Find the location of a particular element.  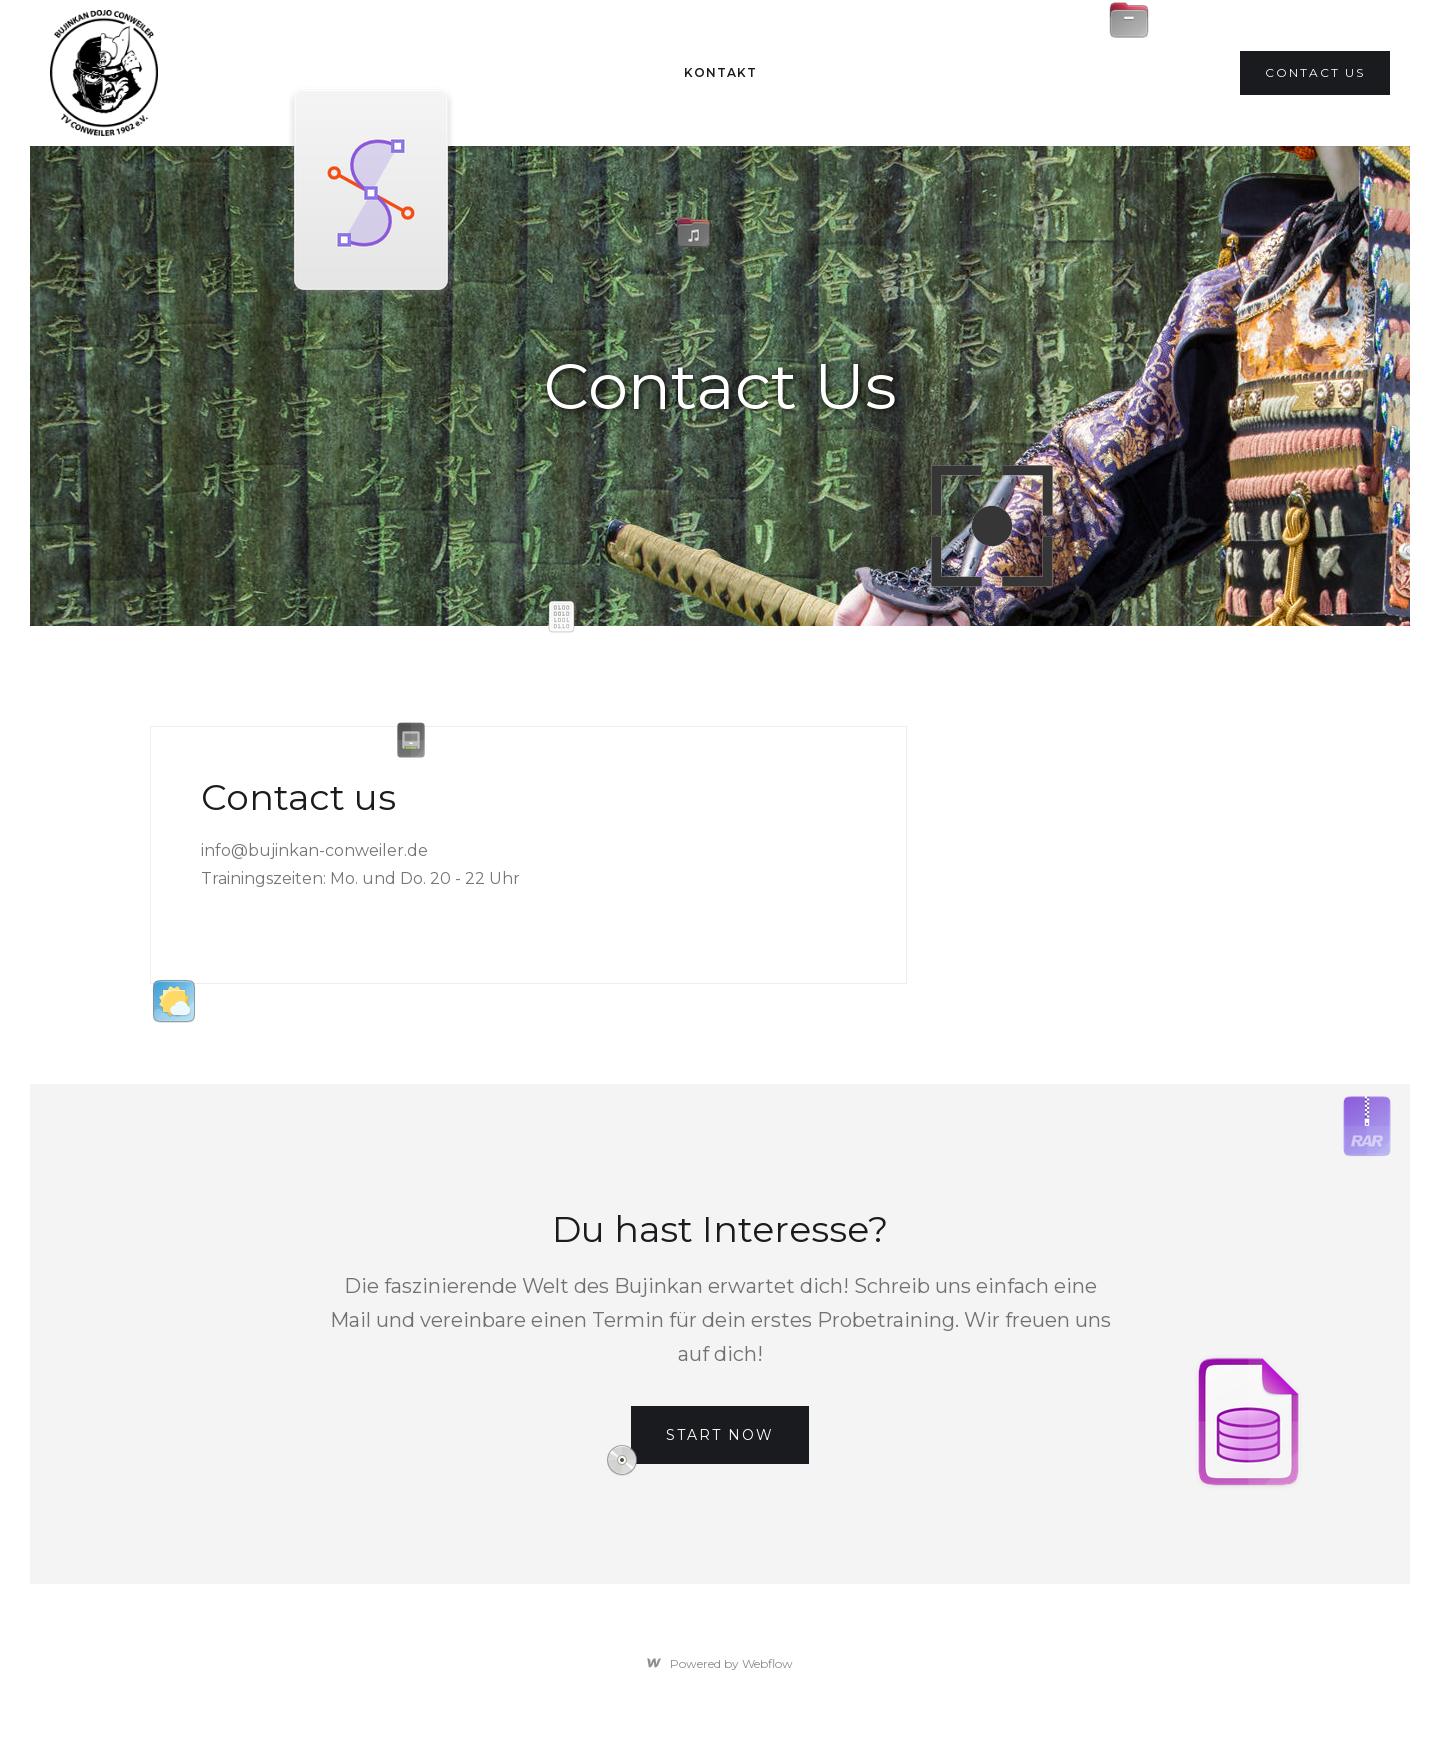

open the weather app is located at coordinates (174, 1001).